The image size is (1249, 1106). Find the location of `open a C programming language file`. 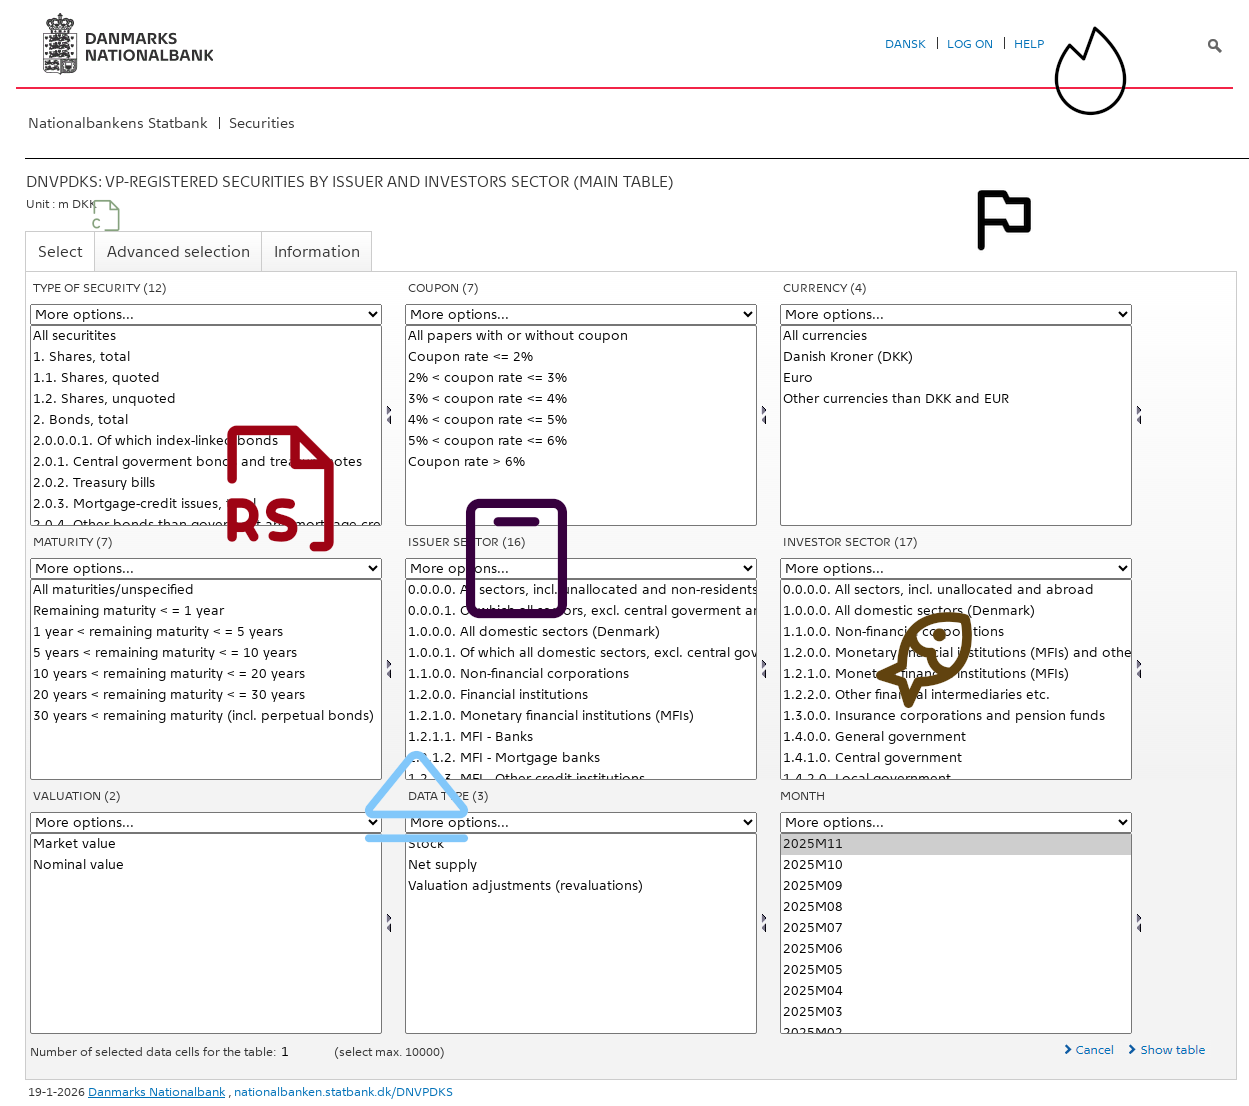

open a C programming language file is located at coordinates (106, 215).